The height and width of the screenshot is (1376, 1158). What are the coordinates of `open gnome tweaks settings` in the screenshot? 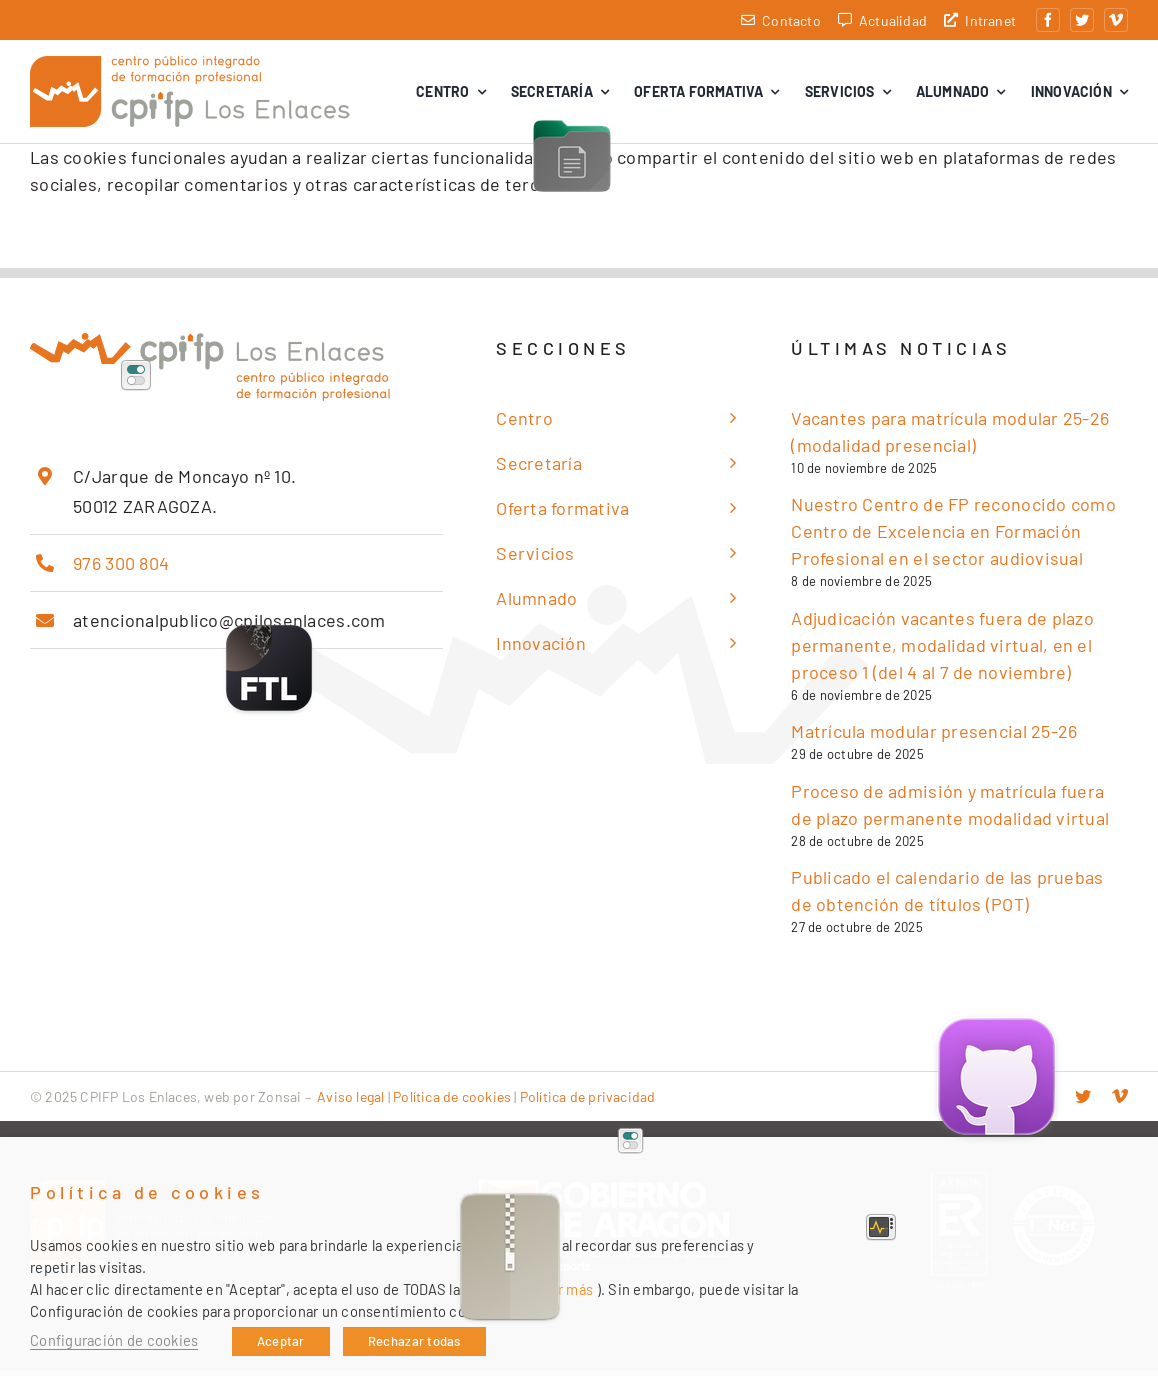 It's located at (136, 375).